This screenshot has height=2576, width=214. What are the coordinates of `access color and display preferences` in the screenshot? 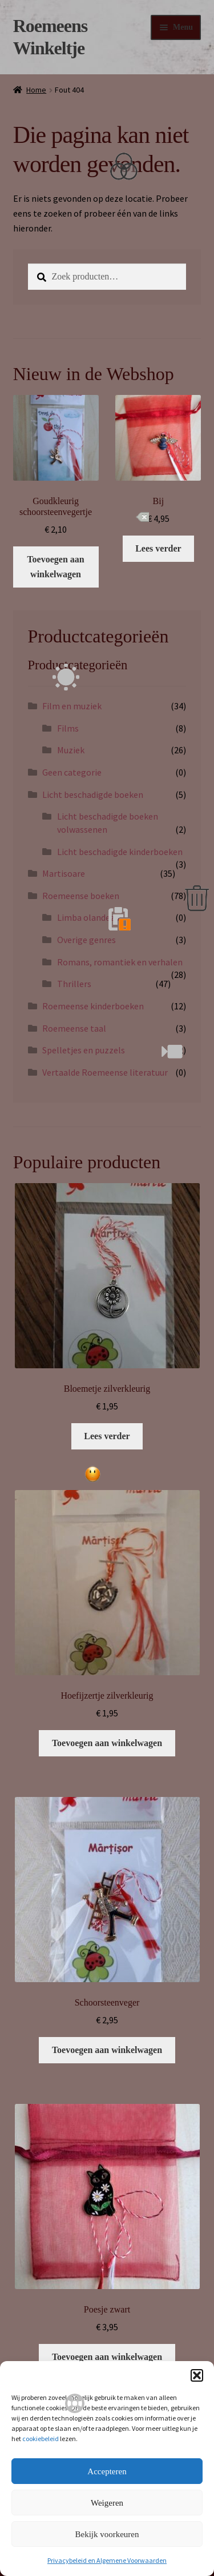 It's located at (124, 166).